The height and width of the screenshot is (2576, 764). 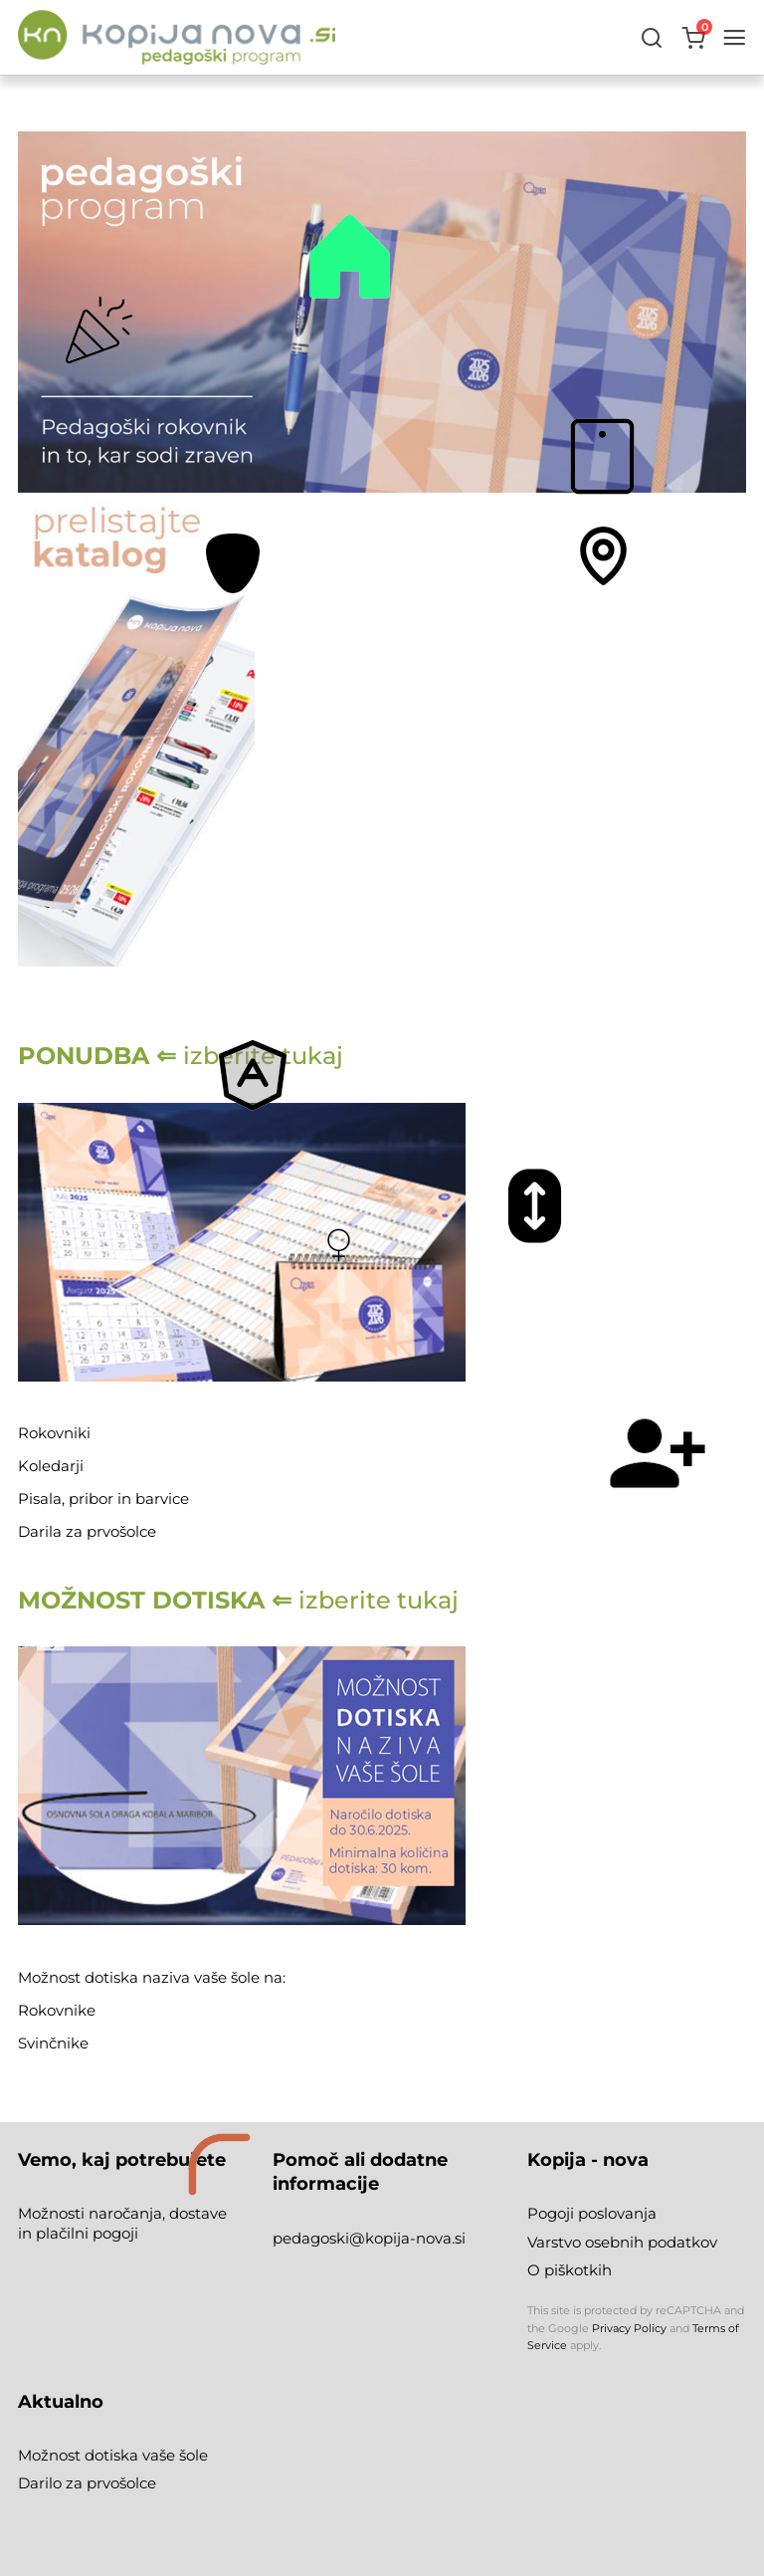 I want to click on navigate to home screen, so click(x=349, y=258).